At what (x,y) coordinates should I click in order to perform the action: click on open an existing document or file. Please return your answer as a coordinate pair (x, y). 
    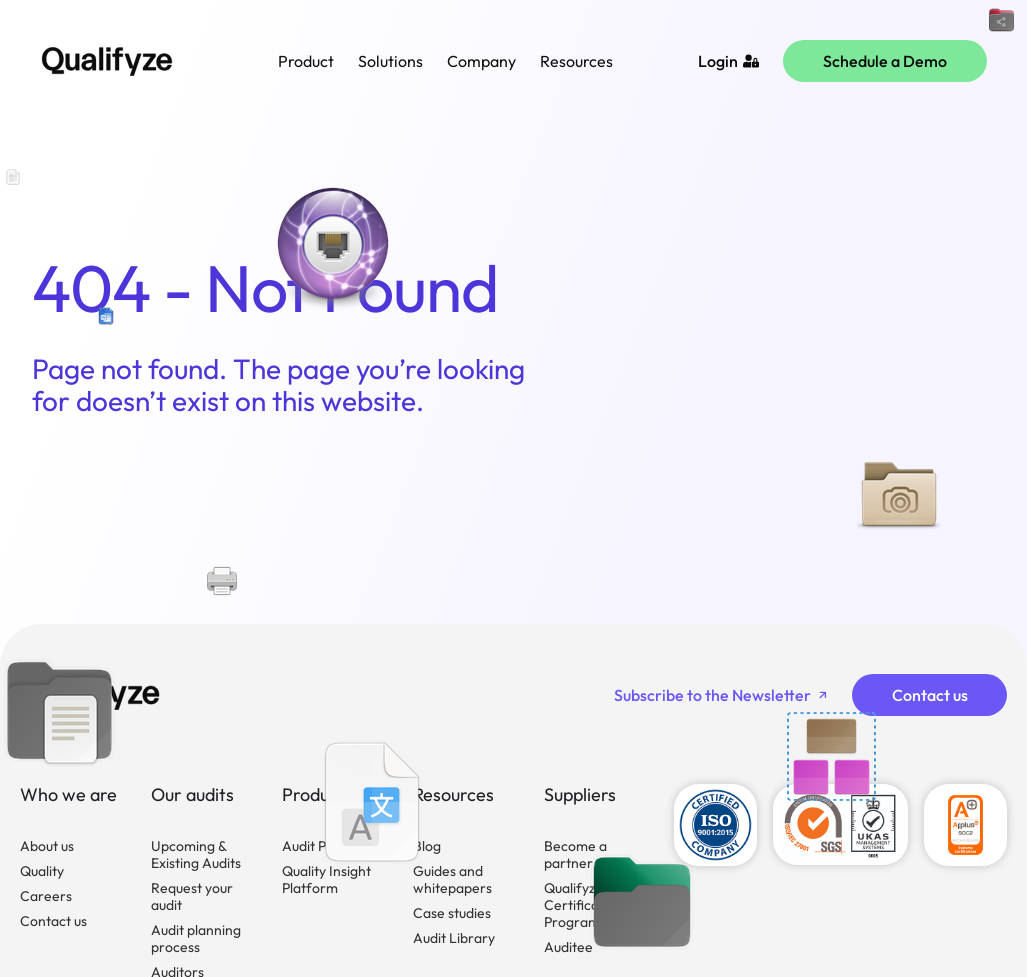
    Looking at the image, I should click on (59, 710).